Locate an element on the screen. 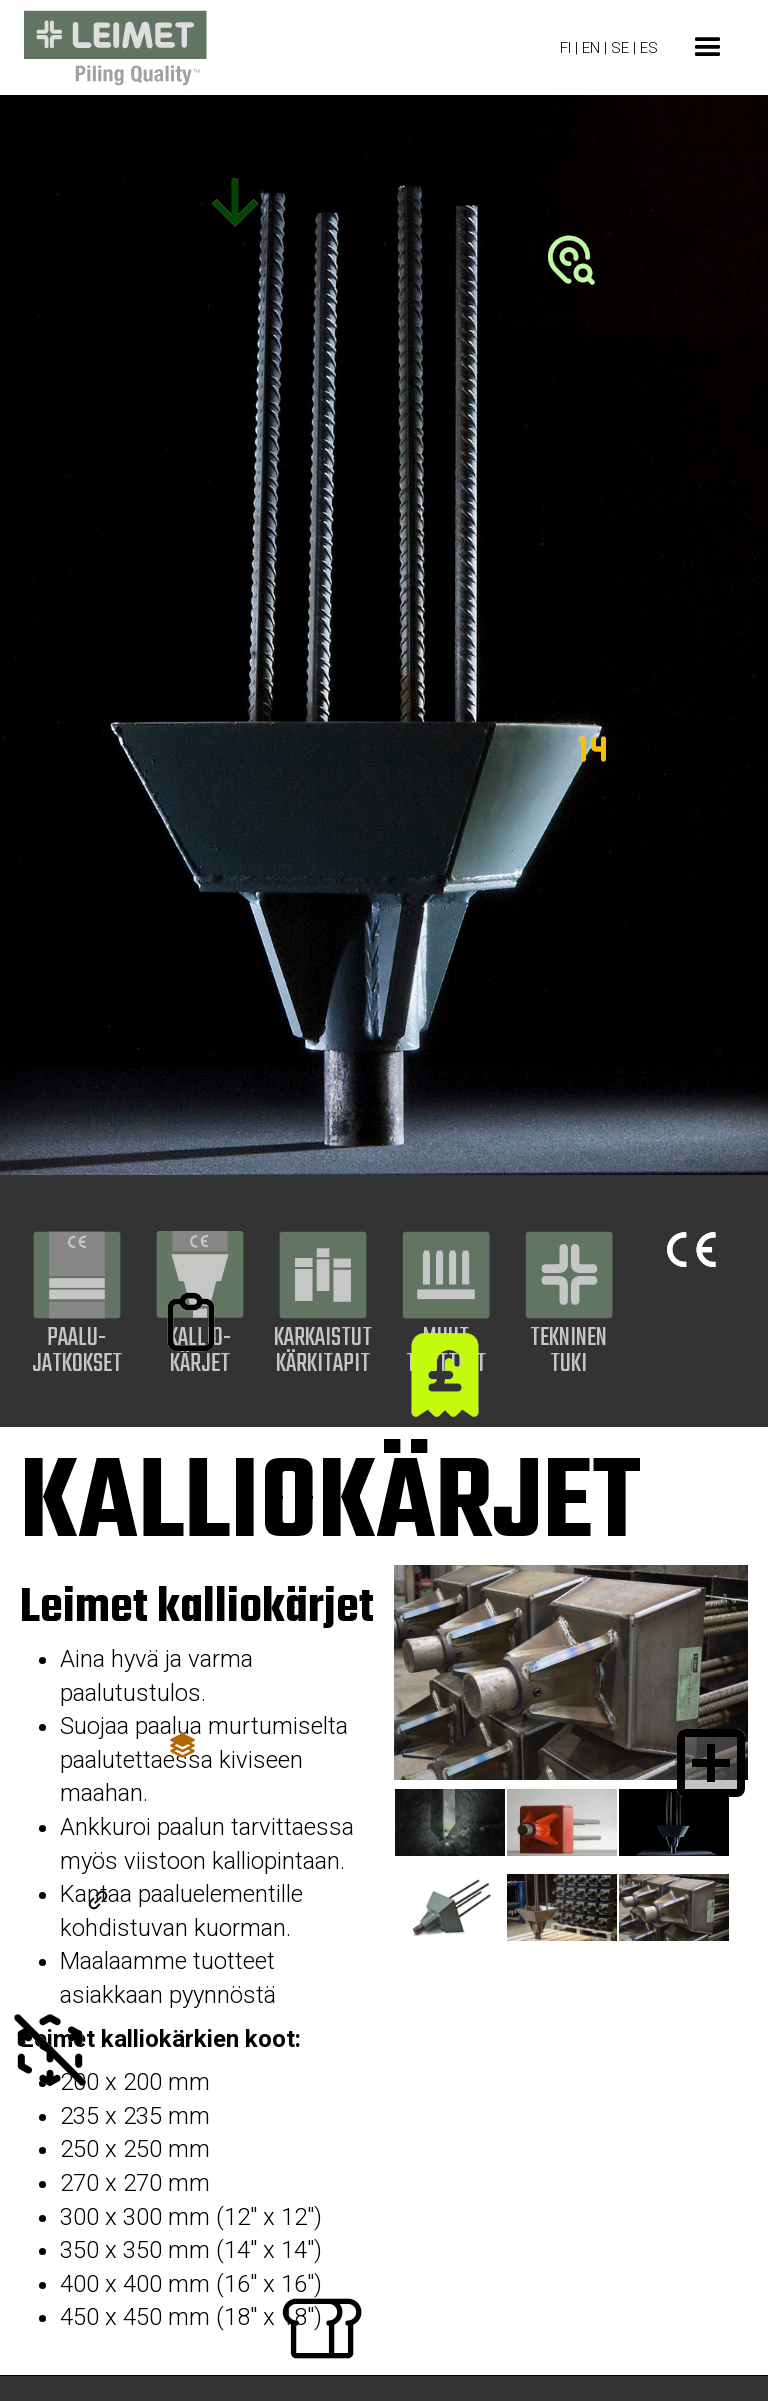 The image size is (768, 2401). browse bakery or bread products is located at coordinates (323, 2328).